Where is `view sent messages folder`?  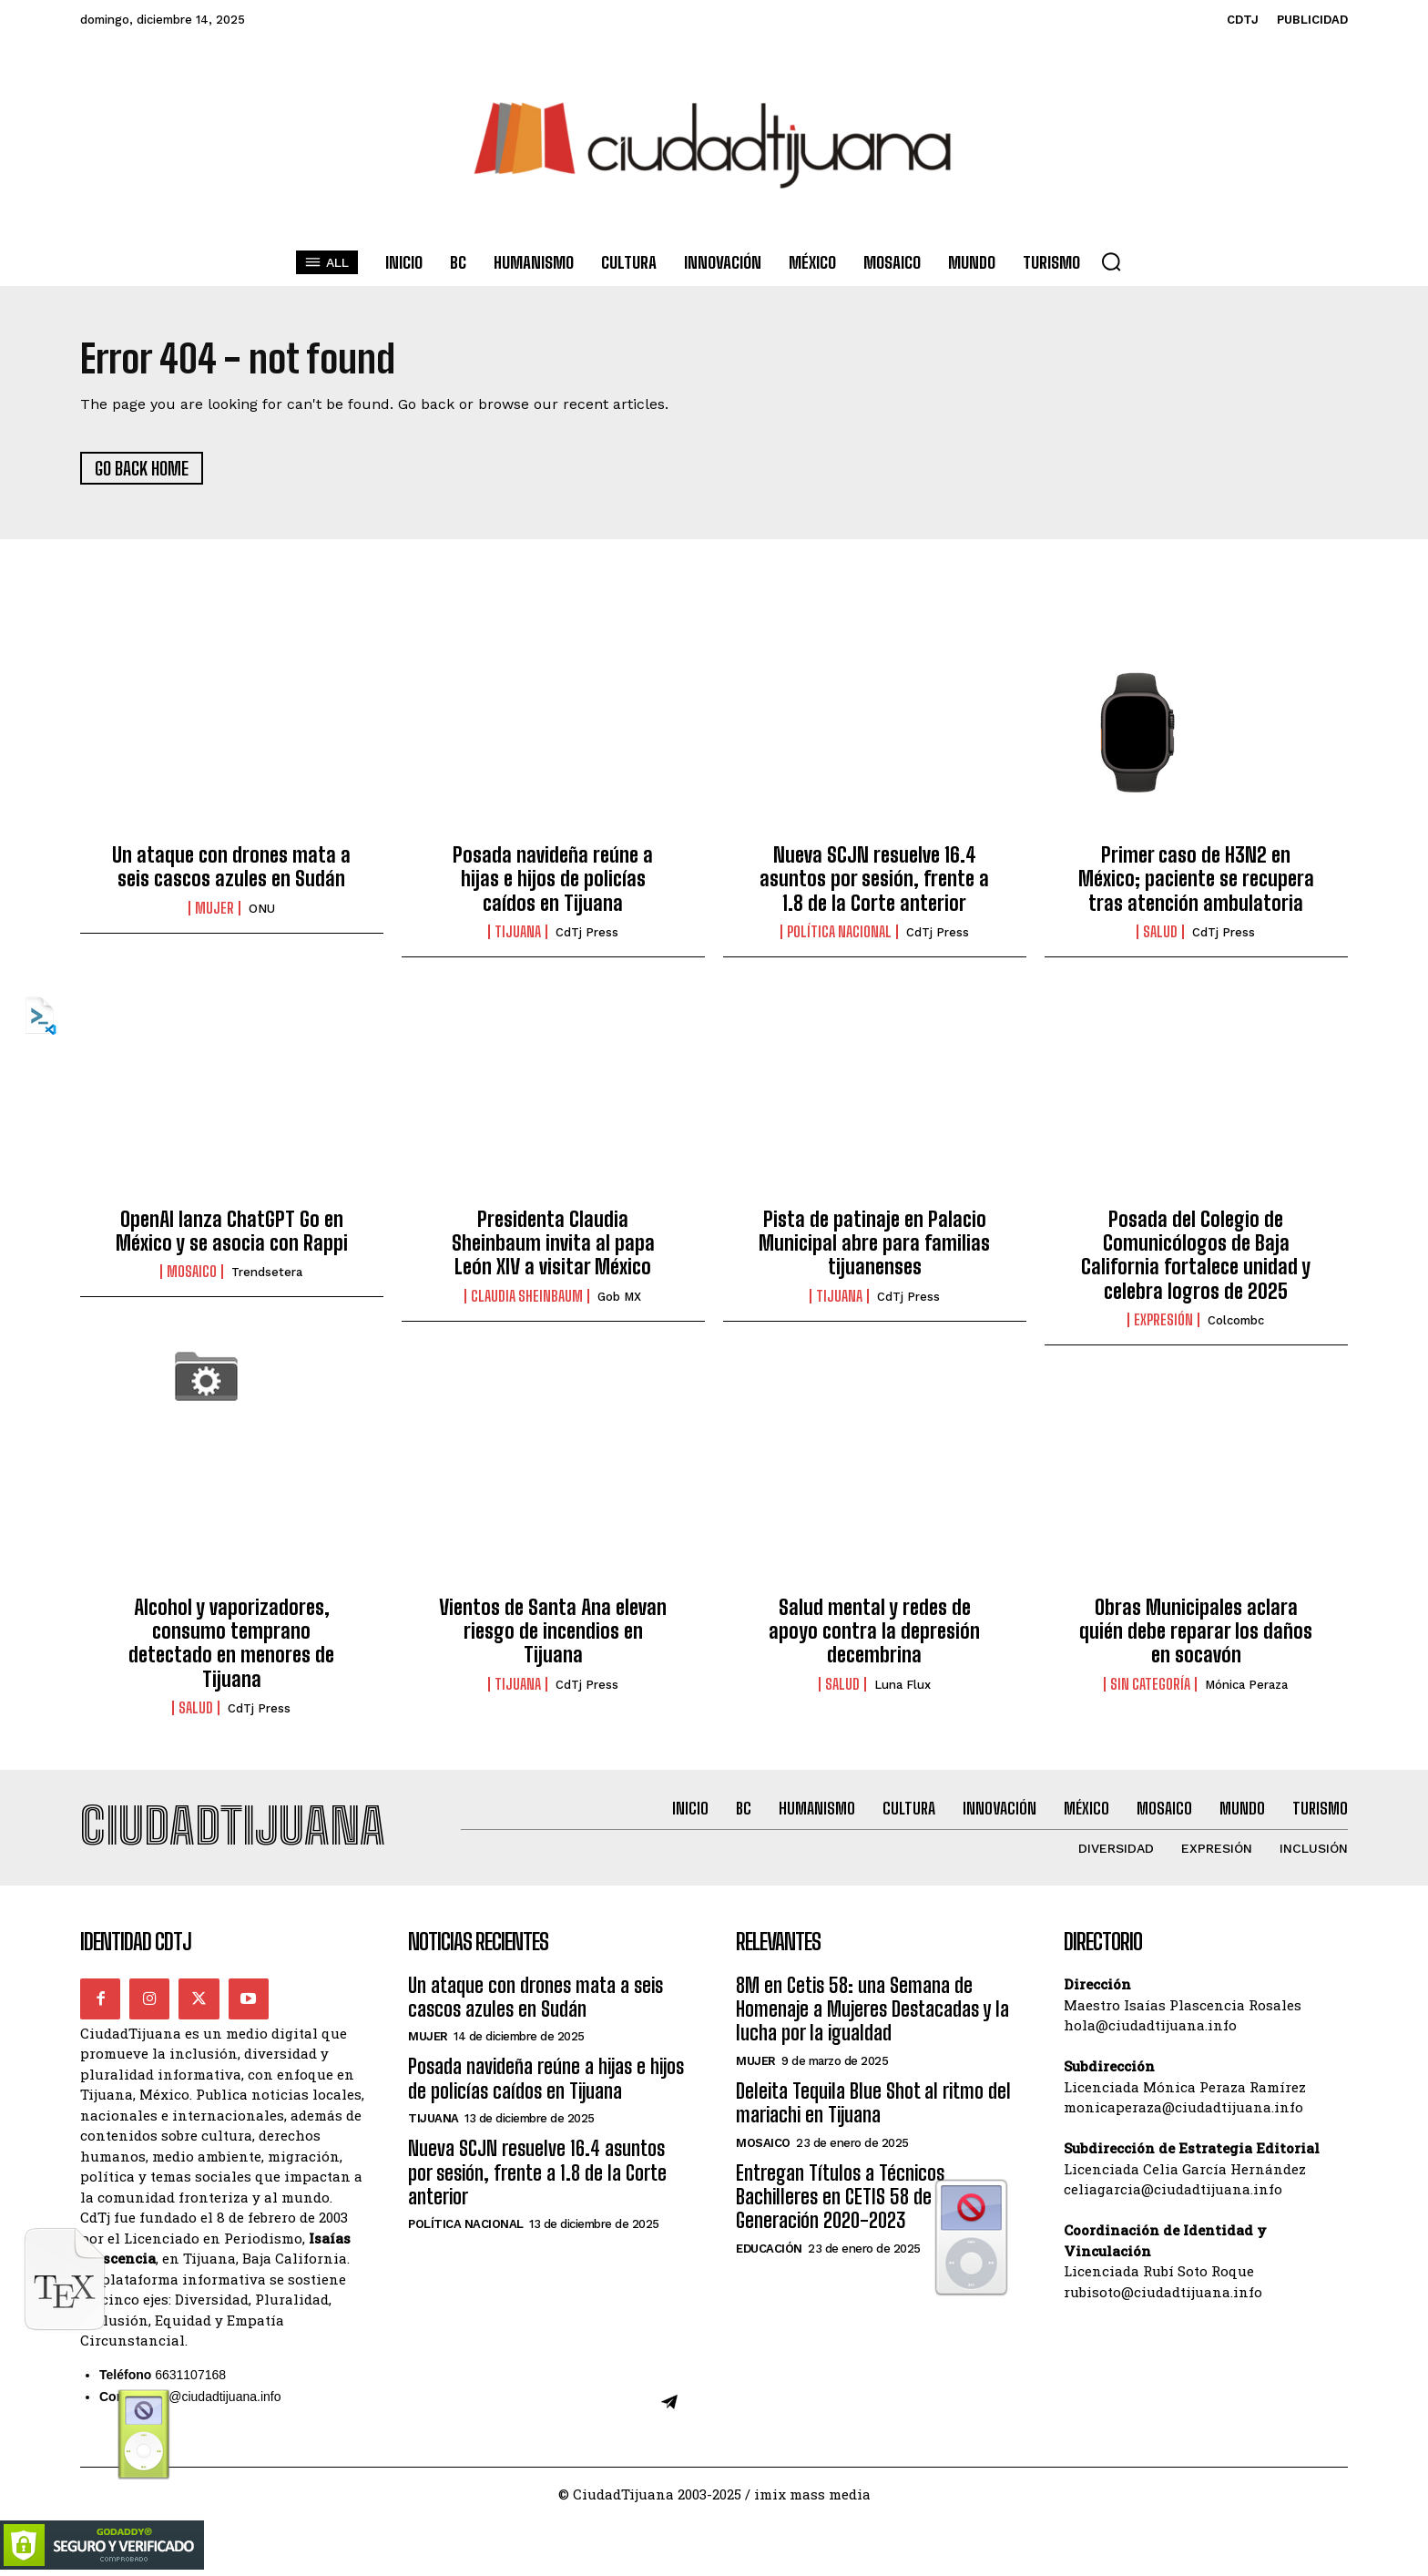
view sent messages folder is located at coordinates (669, 2402).